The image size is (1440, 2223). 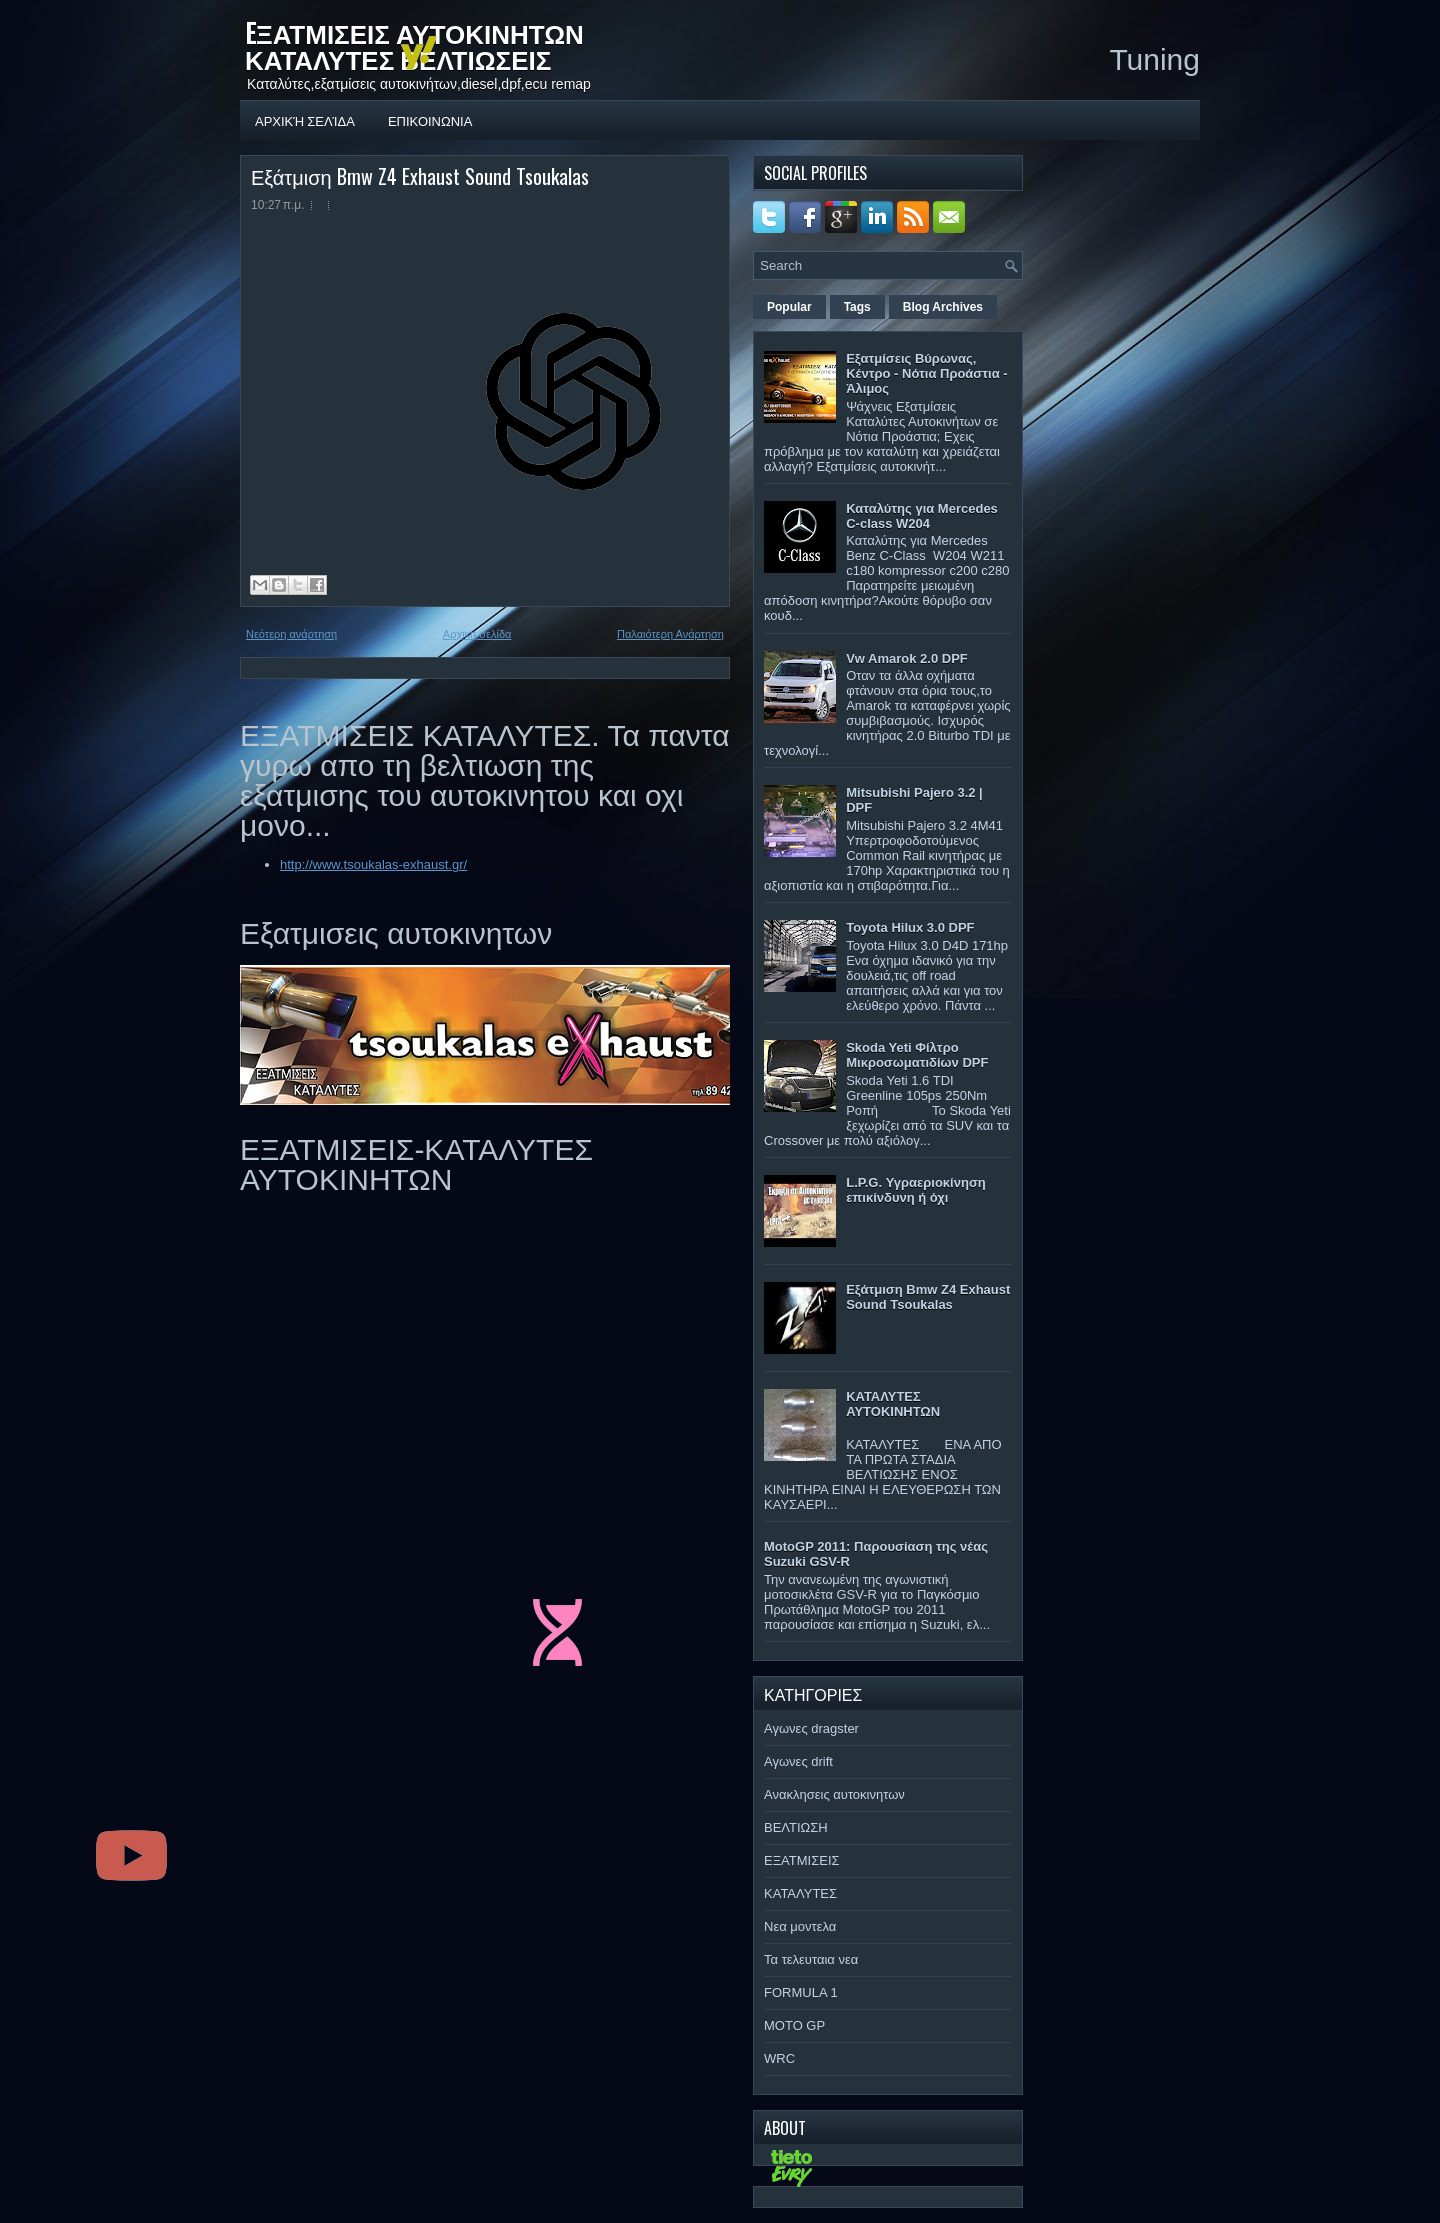 What do you see at coordinates (573, 401) in the screenshot?
I see `open the OpenAI app or service` at bounding box center [573, 401].